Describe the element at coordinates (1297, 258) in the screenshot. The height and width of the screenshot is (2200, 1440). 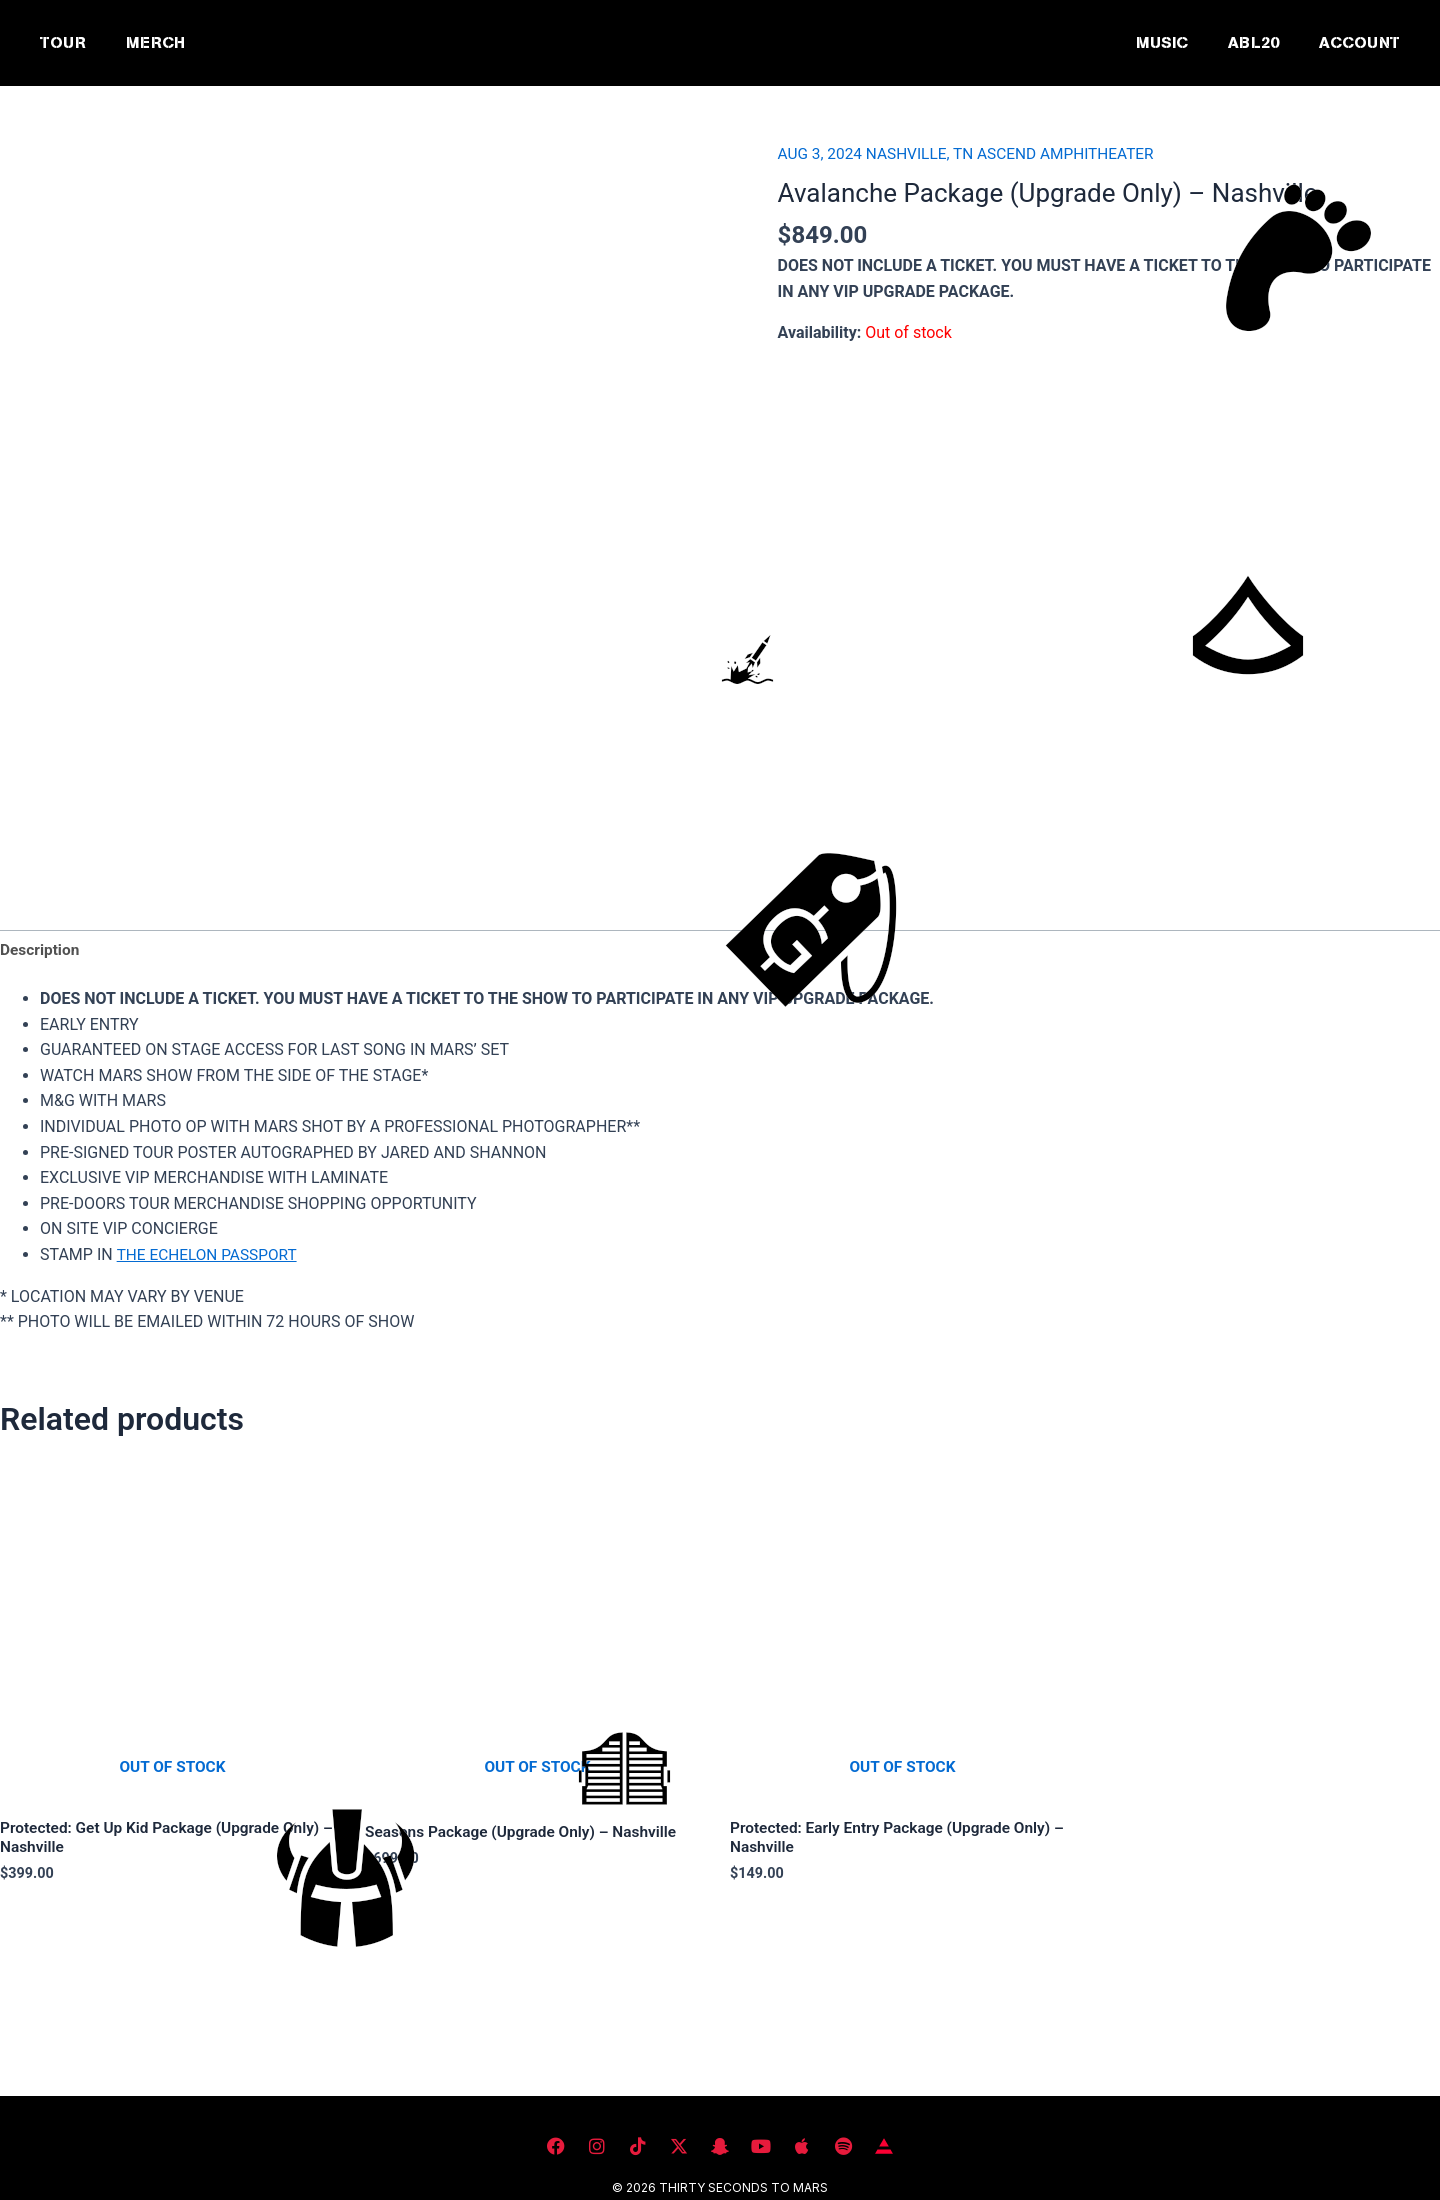
I see `track steps or walking activity` at that location.